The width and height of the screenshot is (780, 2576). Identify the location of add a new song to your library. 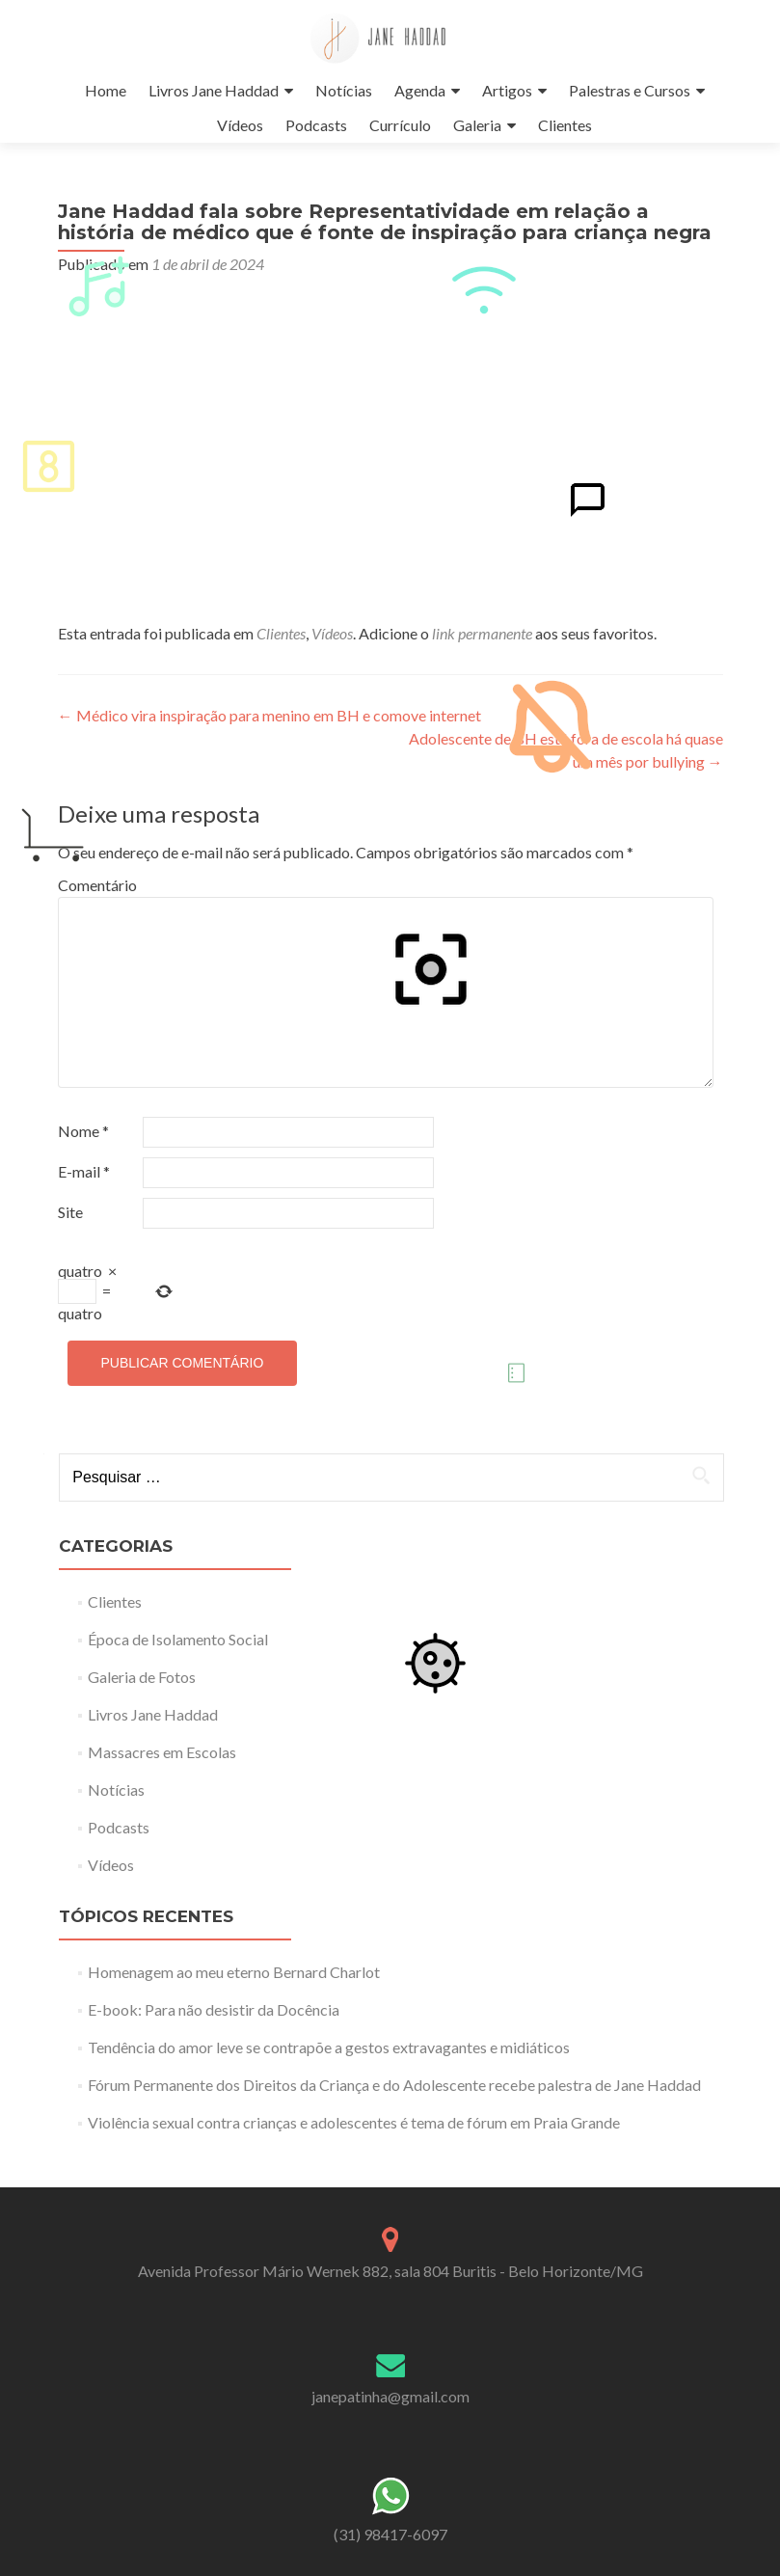
(100, 287).